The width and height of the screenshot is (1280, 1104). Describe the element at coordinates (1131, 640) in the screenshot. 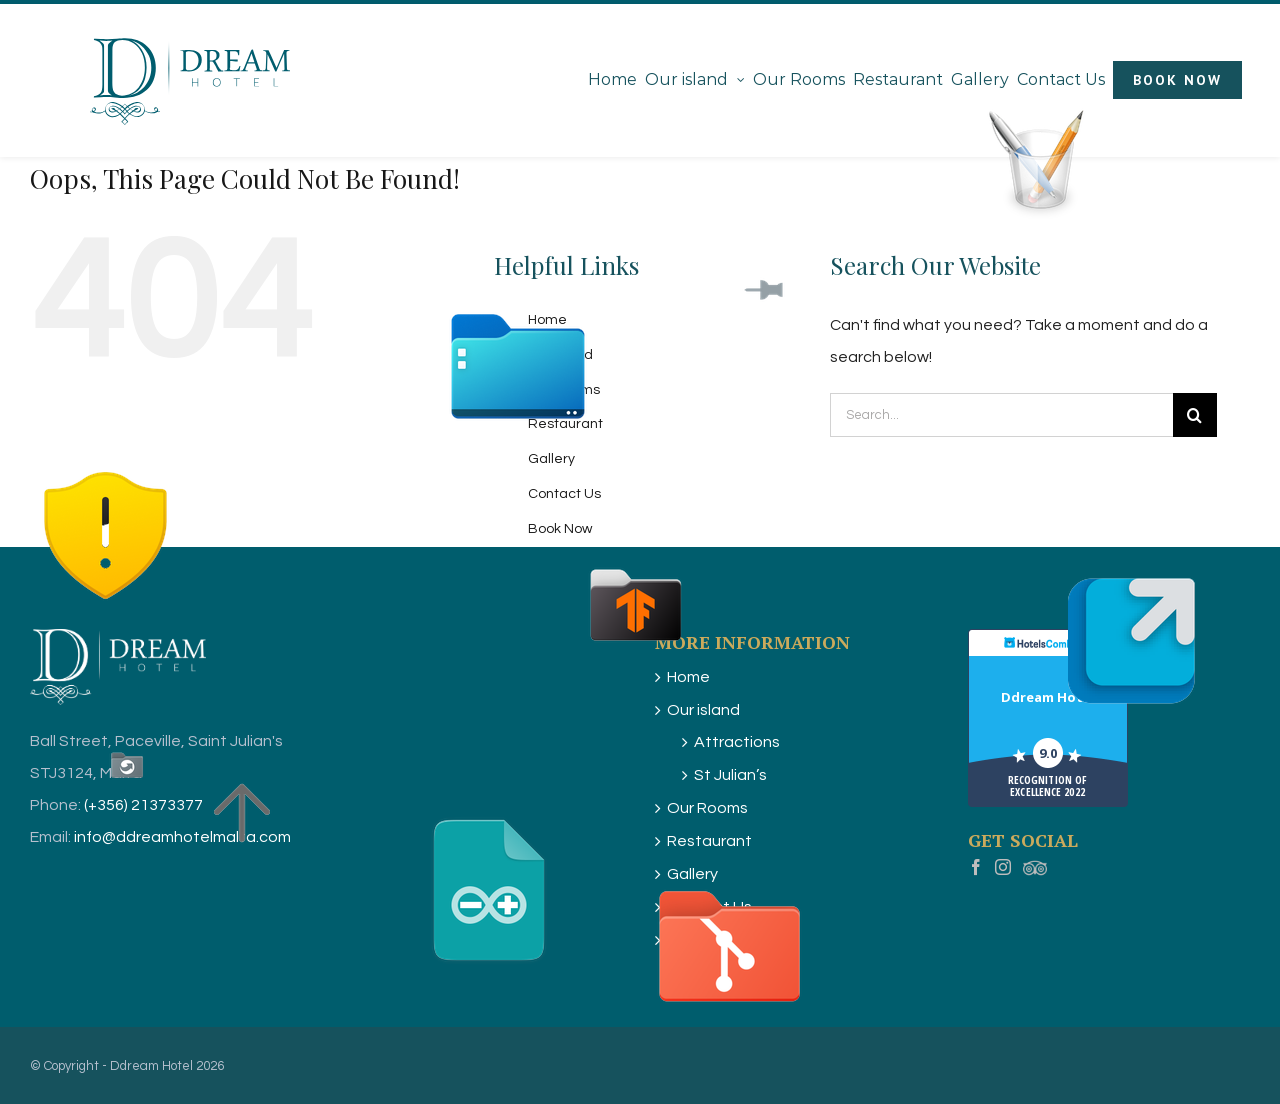

I see `open accessories or utility apps` at that location.